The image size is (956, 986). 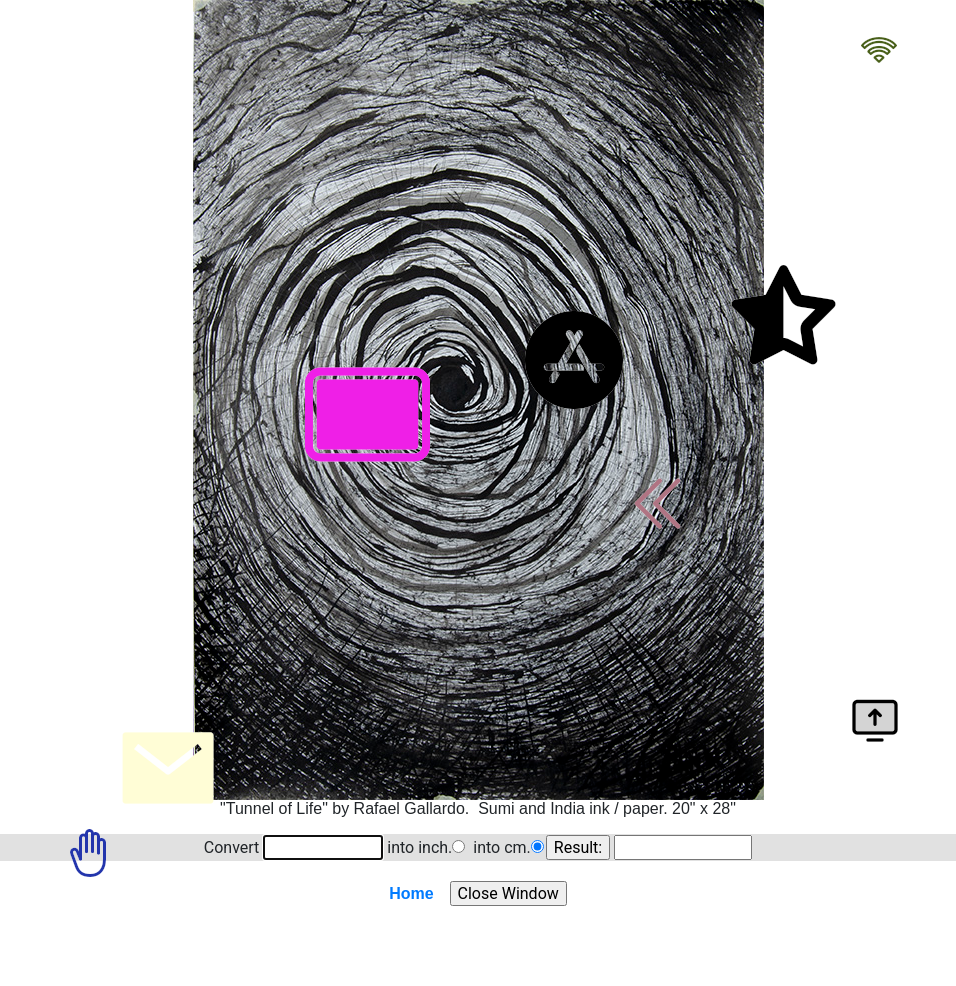 What do you see at coordinates (879, 50) in the screenshot?
I see `indicates wireless network connection status` at bounding box center [879, 50].